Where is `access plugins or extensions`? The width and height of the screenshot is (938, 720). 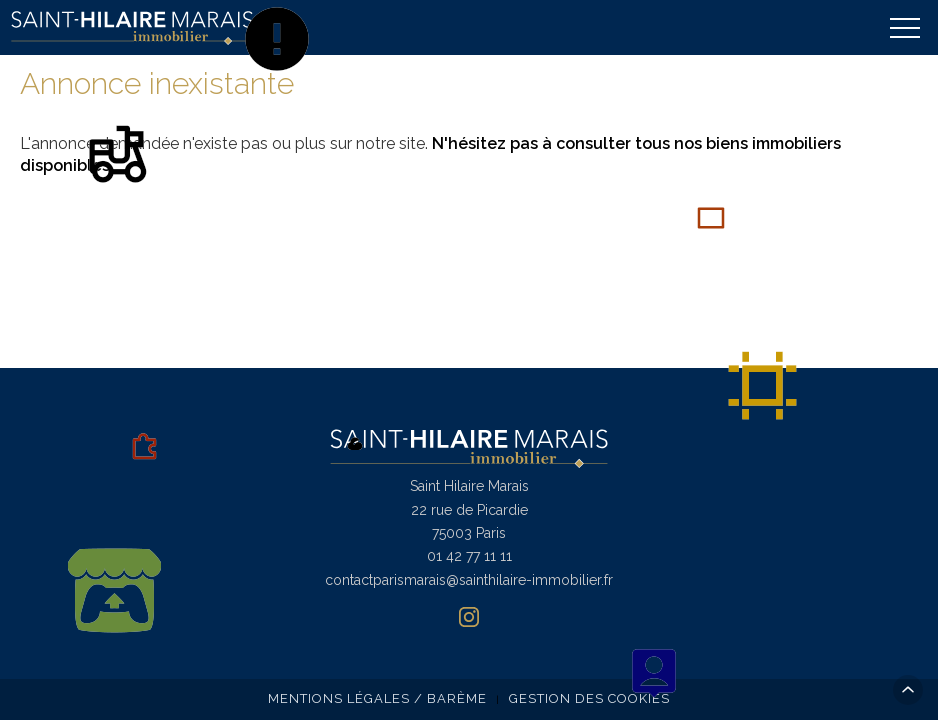 access plugins or extensions is located at coordinates (144, 447).